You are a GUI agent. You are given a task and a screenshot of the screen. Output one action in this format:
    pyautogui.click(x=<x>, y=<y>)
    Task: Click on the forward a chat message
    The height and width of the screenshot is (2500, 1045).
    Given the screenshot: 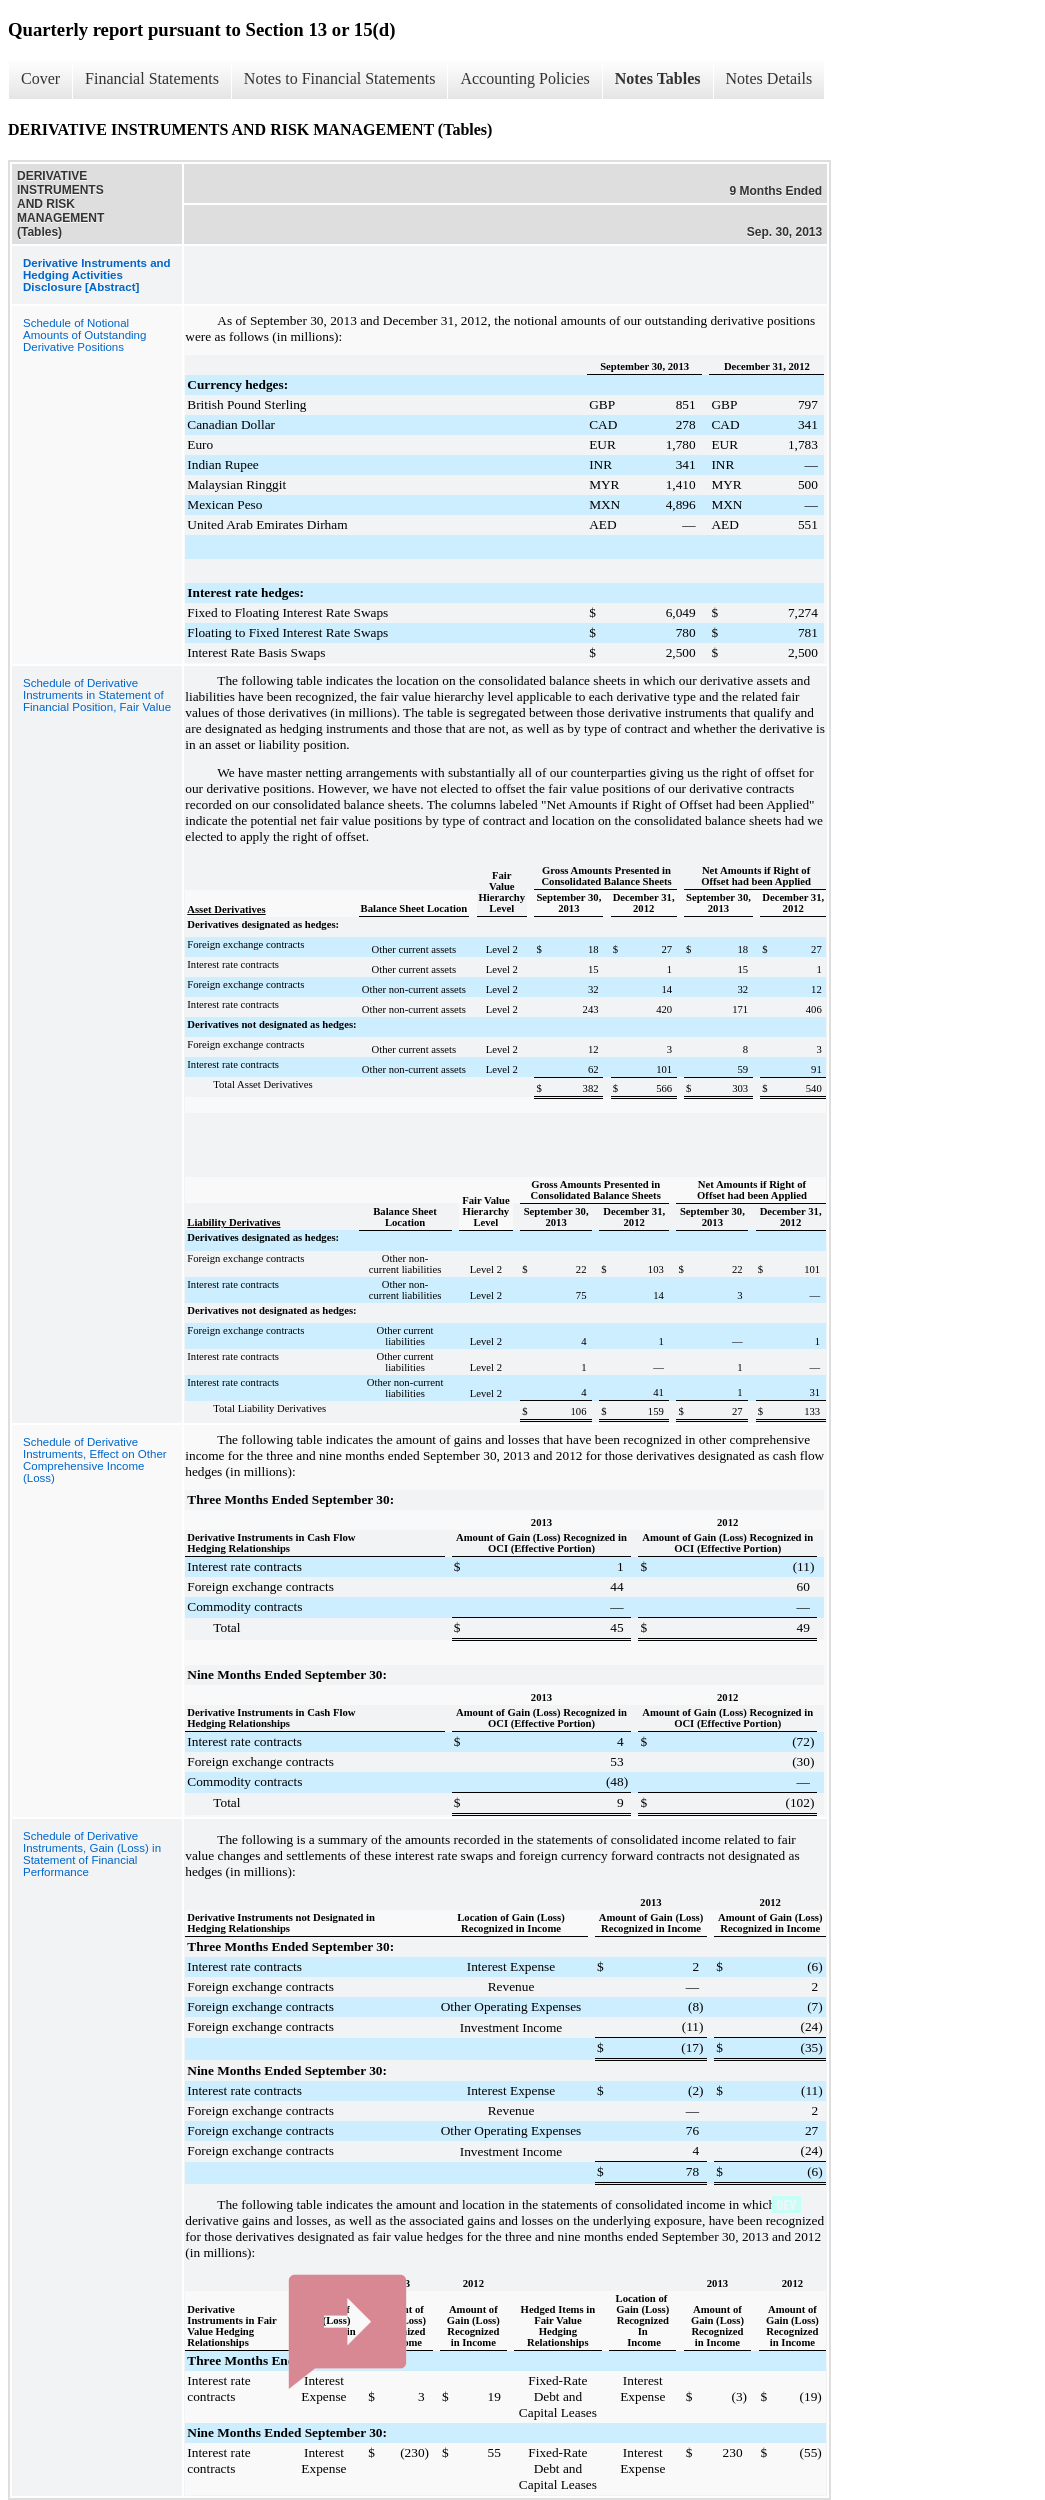 What is the action you would take?
    pyautogui.click(x=347, y=2327)
    